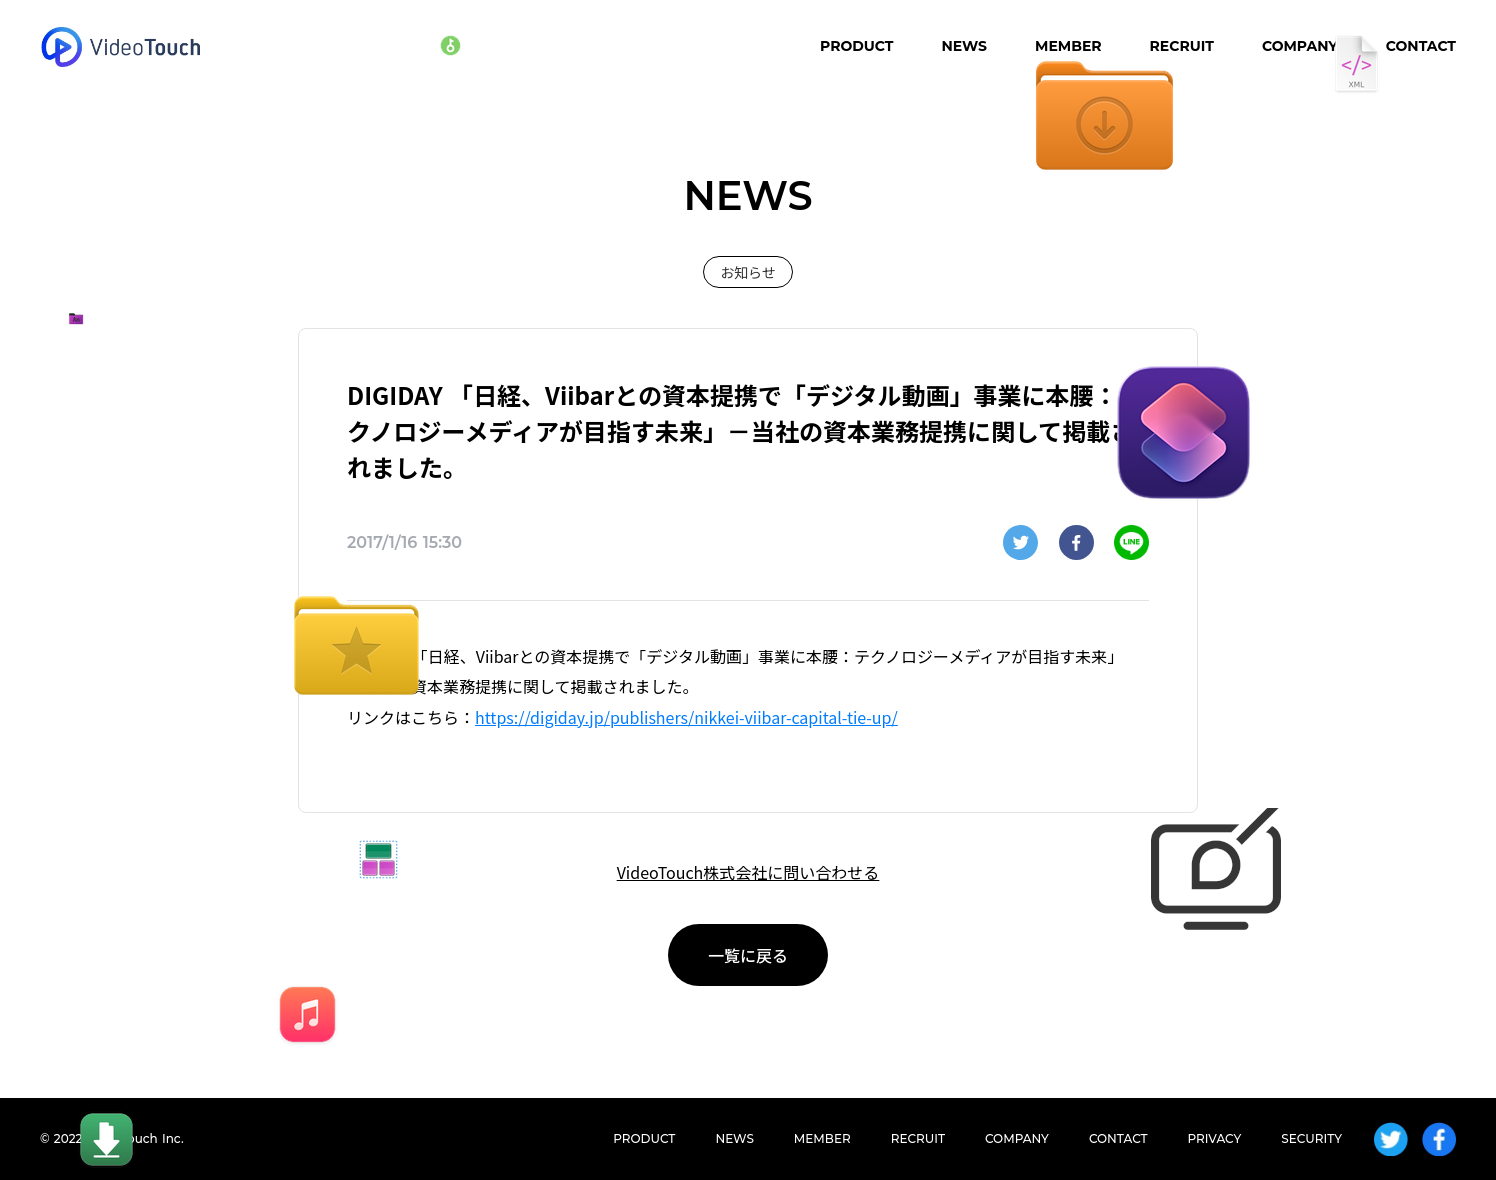  I want to click on select all items in the current view, so click(378, 859).